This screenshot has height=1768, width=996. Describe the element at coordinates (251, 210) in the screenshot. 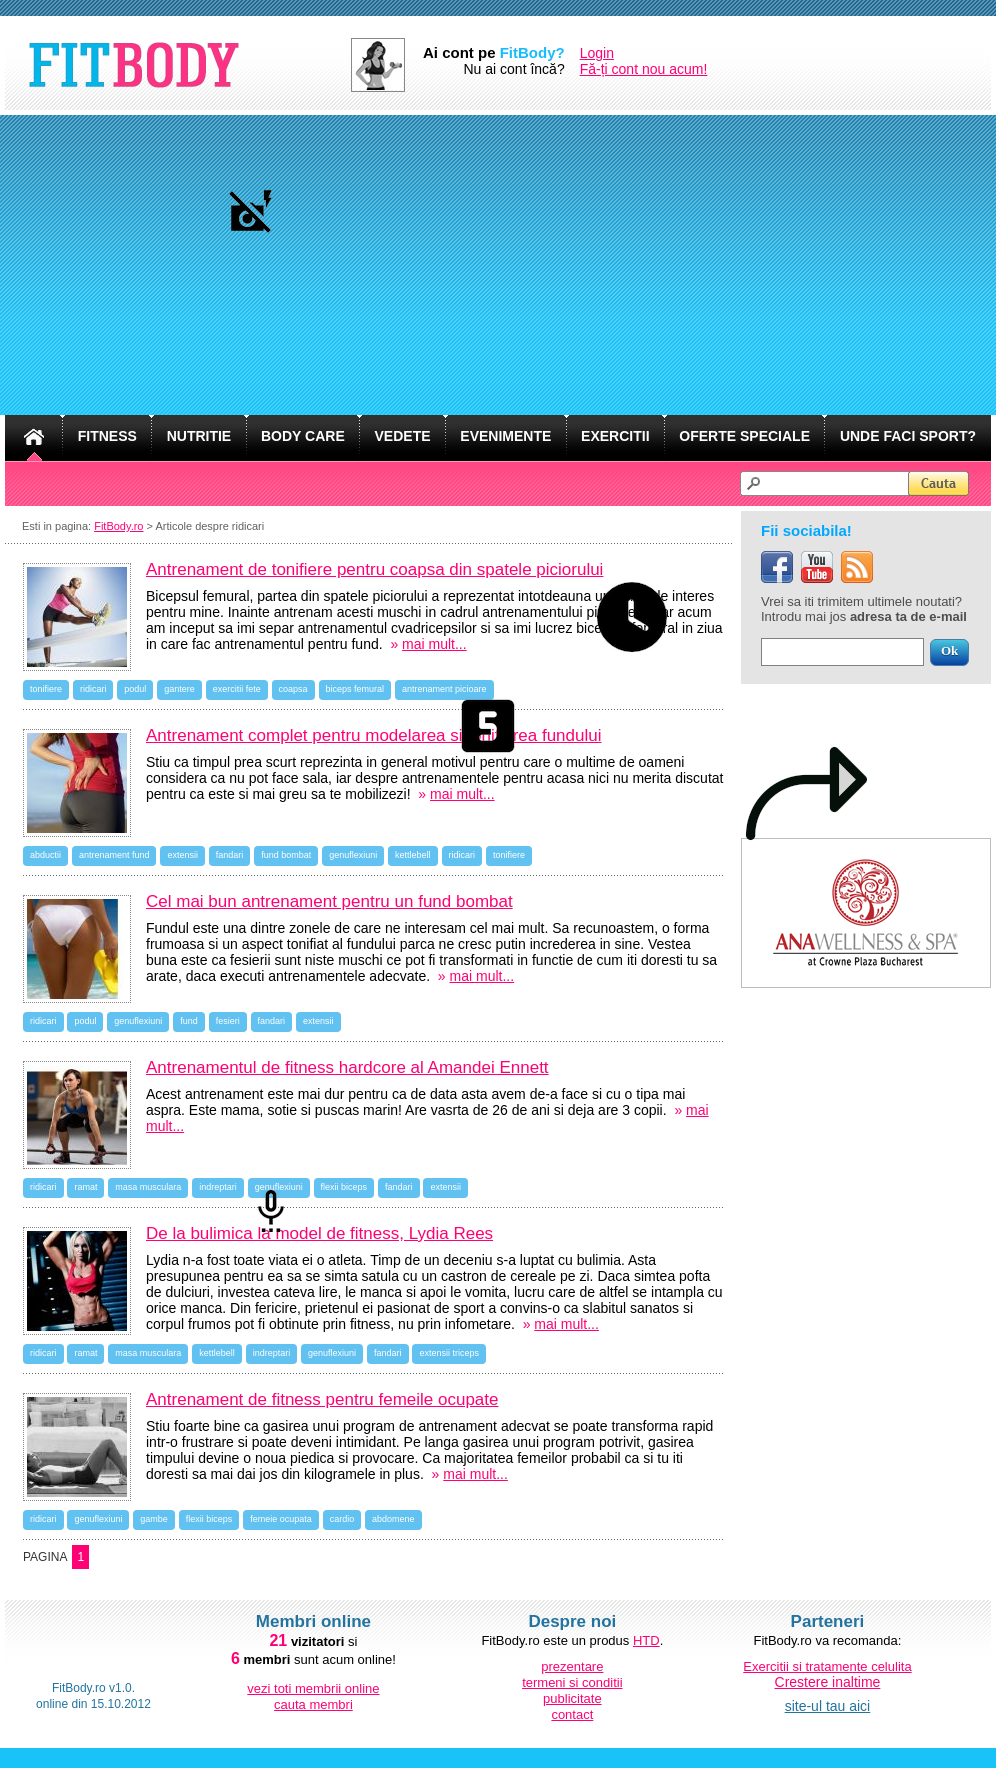

I see `camera flash is disabled` at that location.